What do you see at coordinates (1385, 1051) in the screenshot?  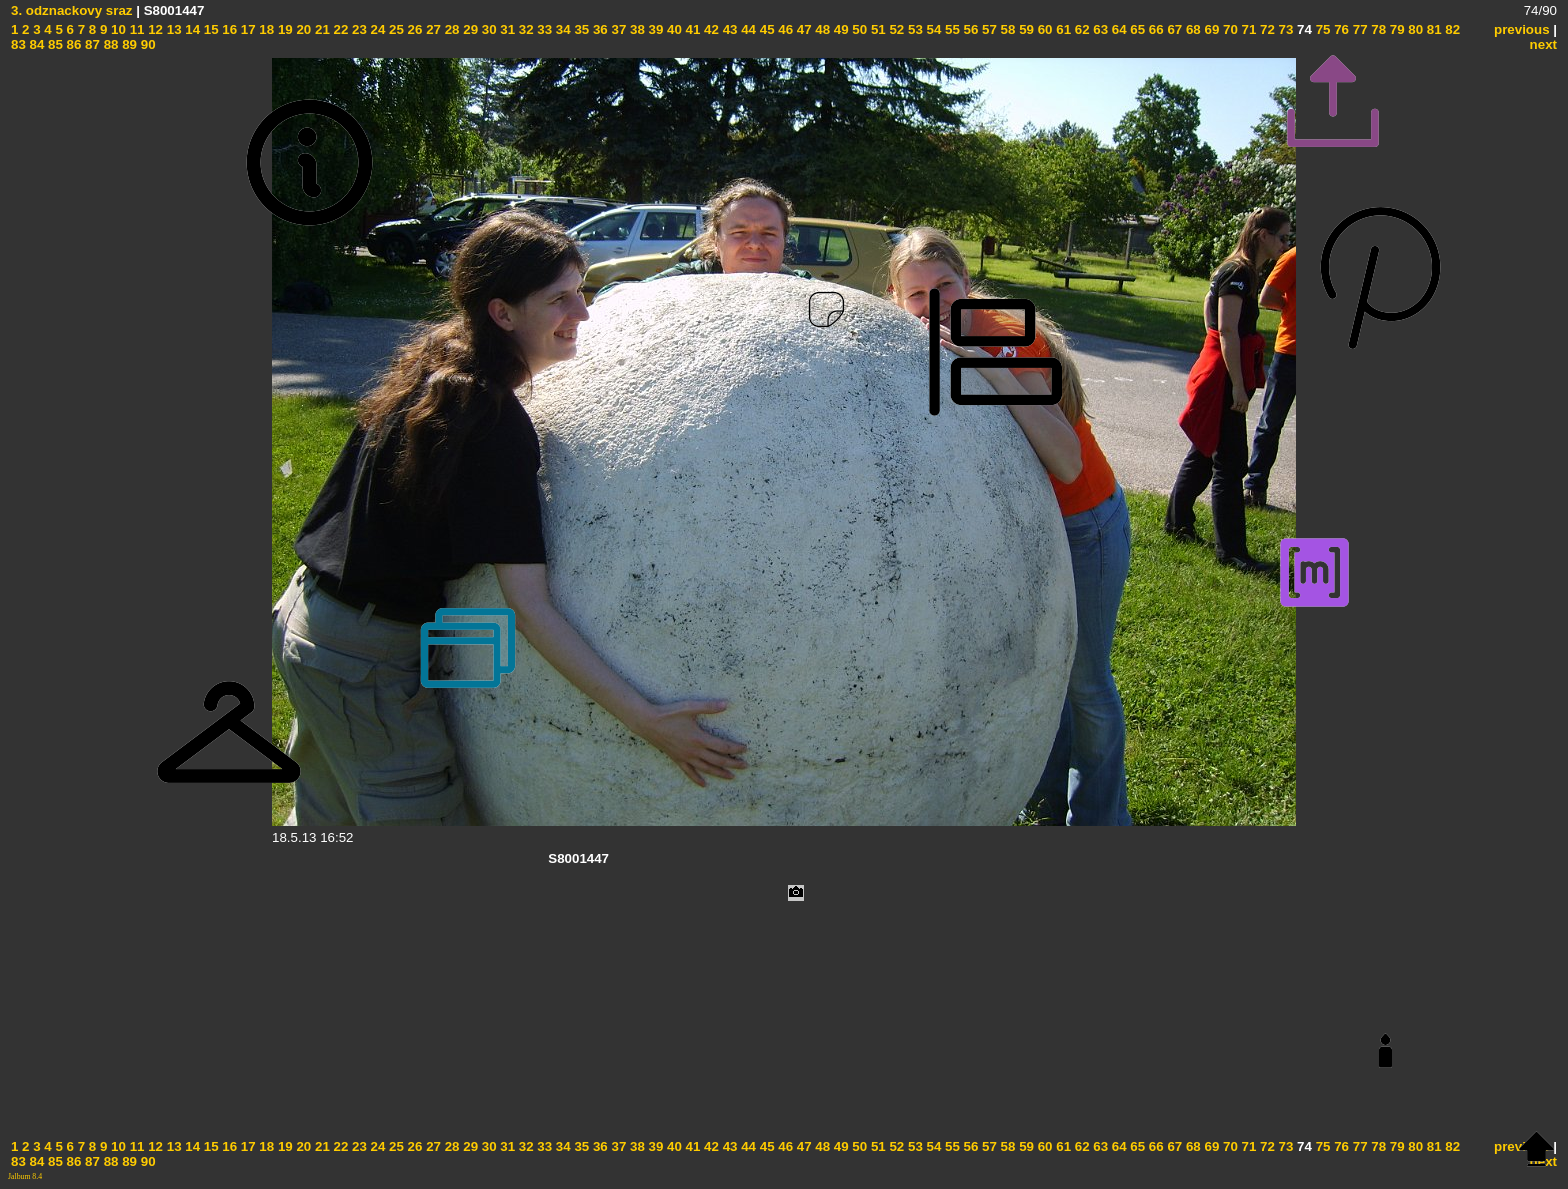 I see `access candle or ambient lighting mode` at bounding box center [1385, 1051].